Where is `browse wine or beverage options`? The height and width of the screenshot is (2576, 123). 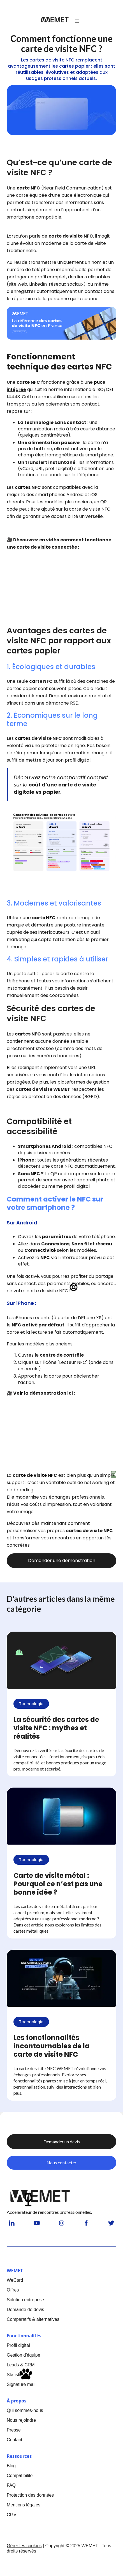
browse wine or beverage options is located at coordinates (28, 2199).